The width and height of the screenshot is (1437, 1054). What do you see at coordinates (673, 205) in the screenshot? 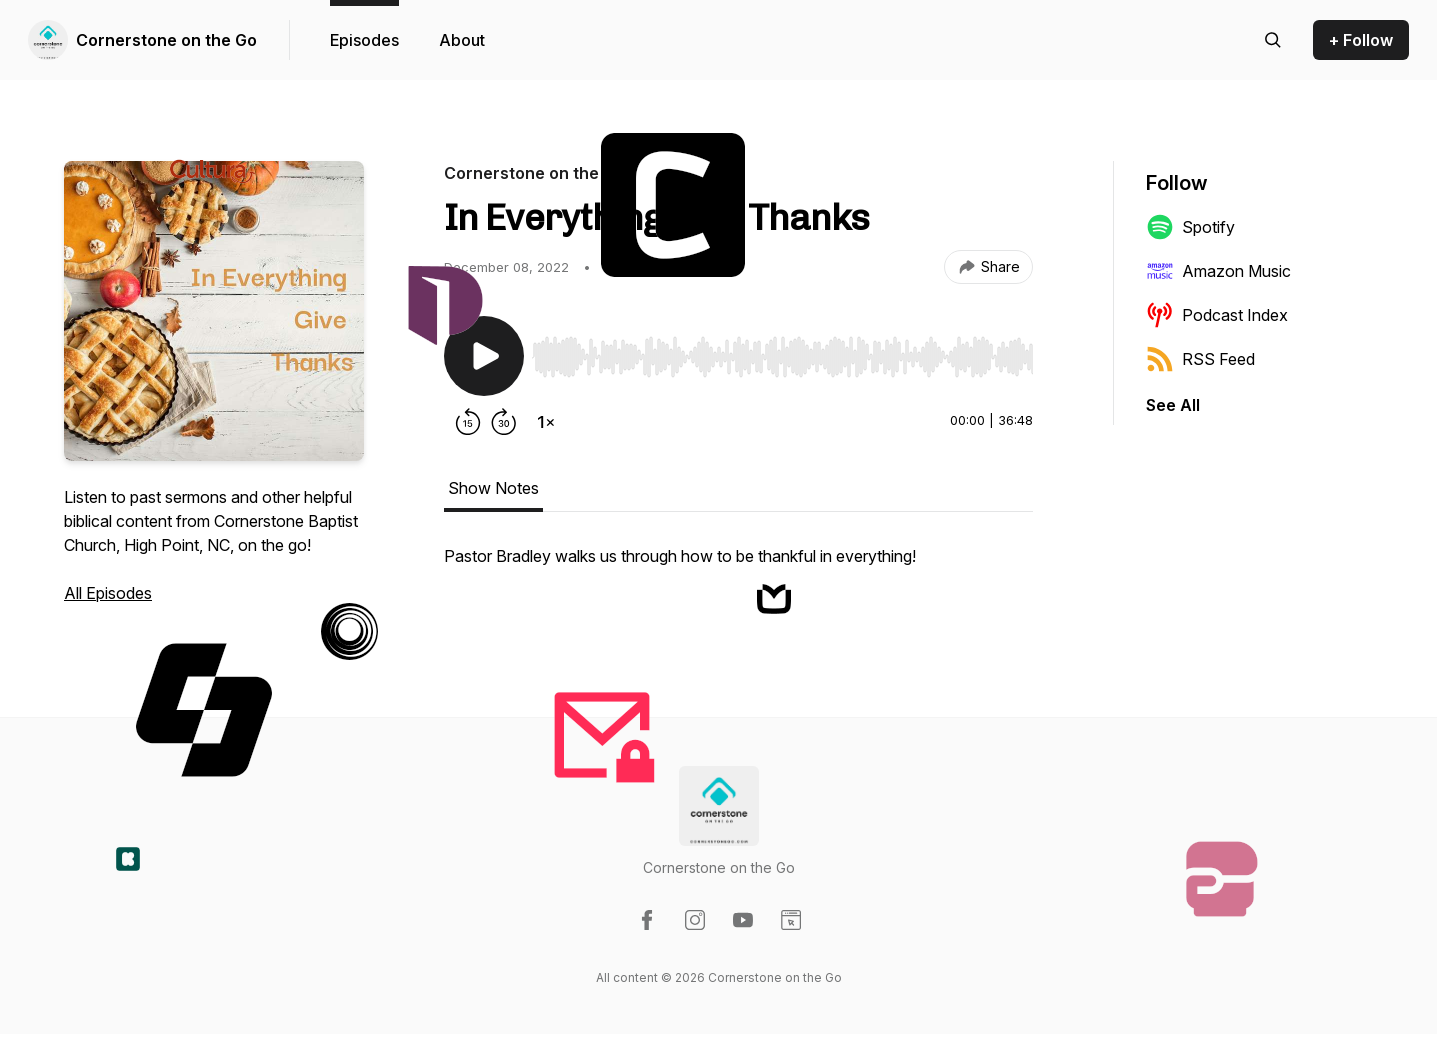
I see `celery task queue library logo` at bounding box center [673, 205].